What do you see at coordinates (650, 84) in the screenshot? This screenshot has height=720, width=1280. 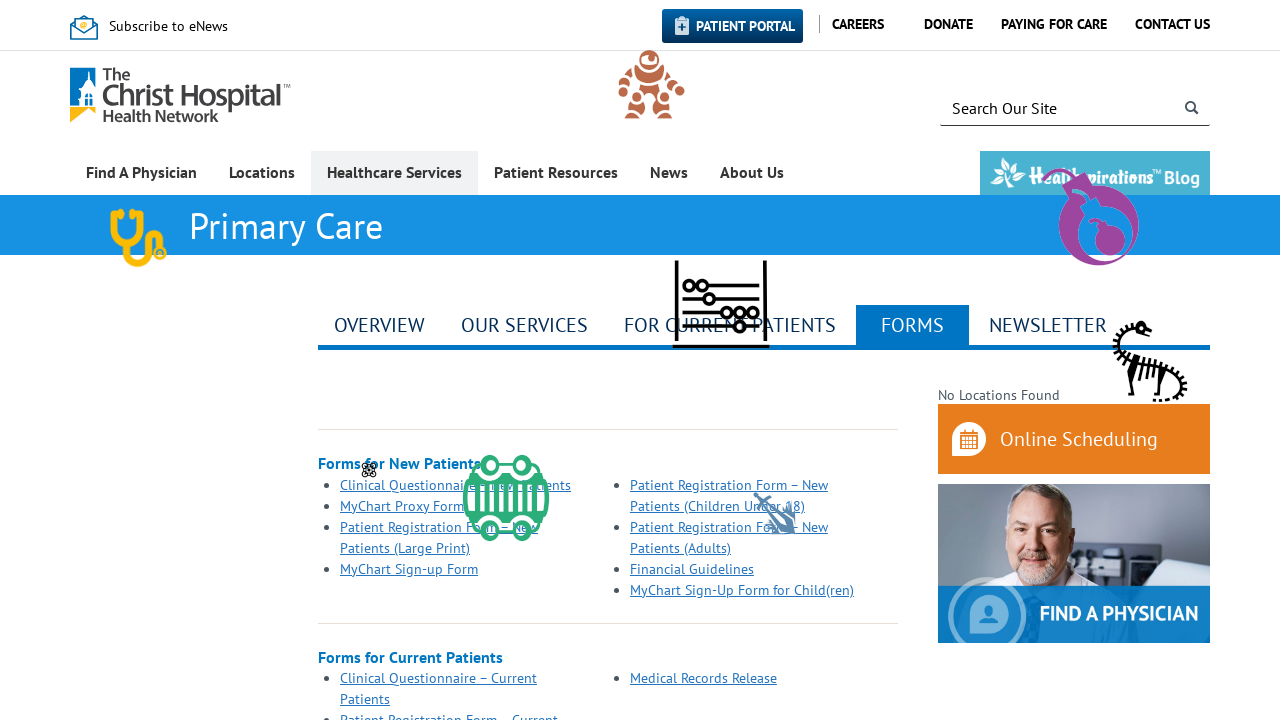 I see `select astronaut or space character` at bounding box center [650, 84].